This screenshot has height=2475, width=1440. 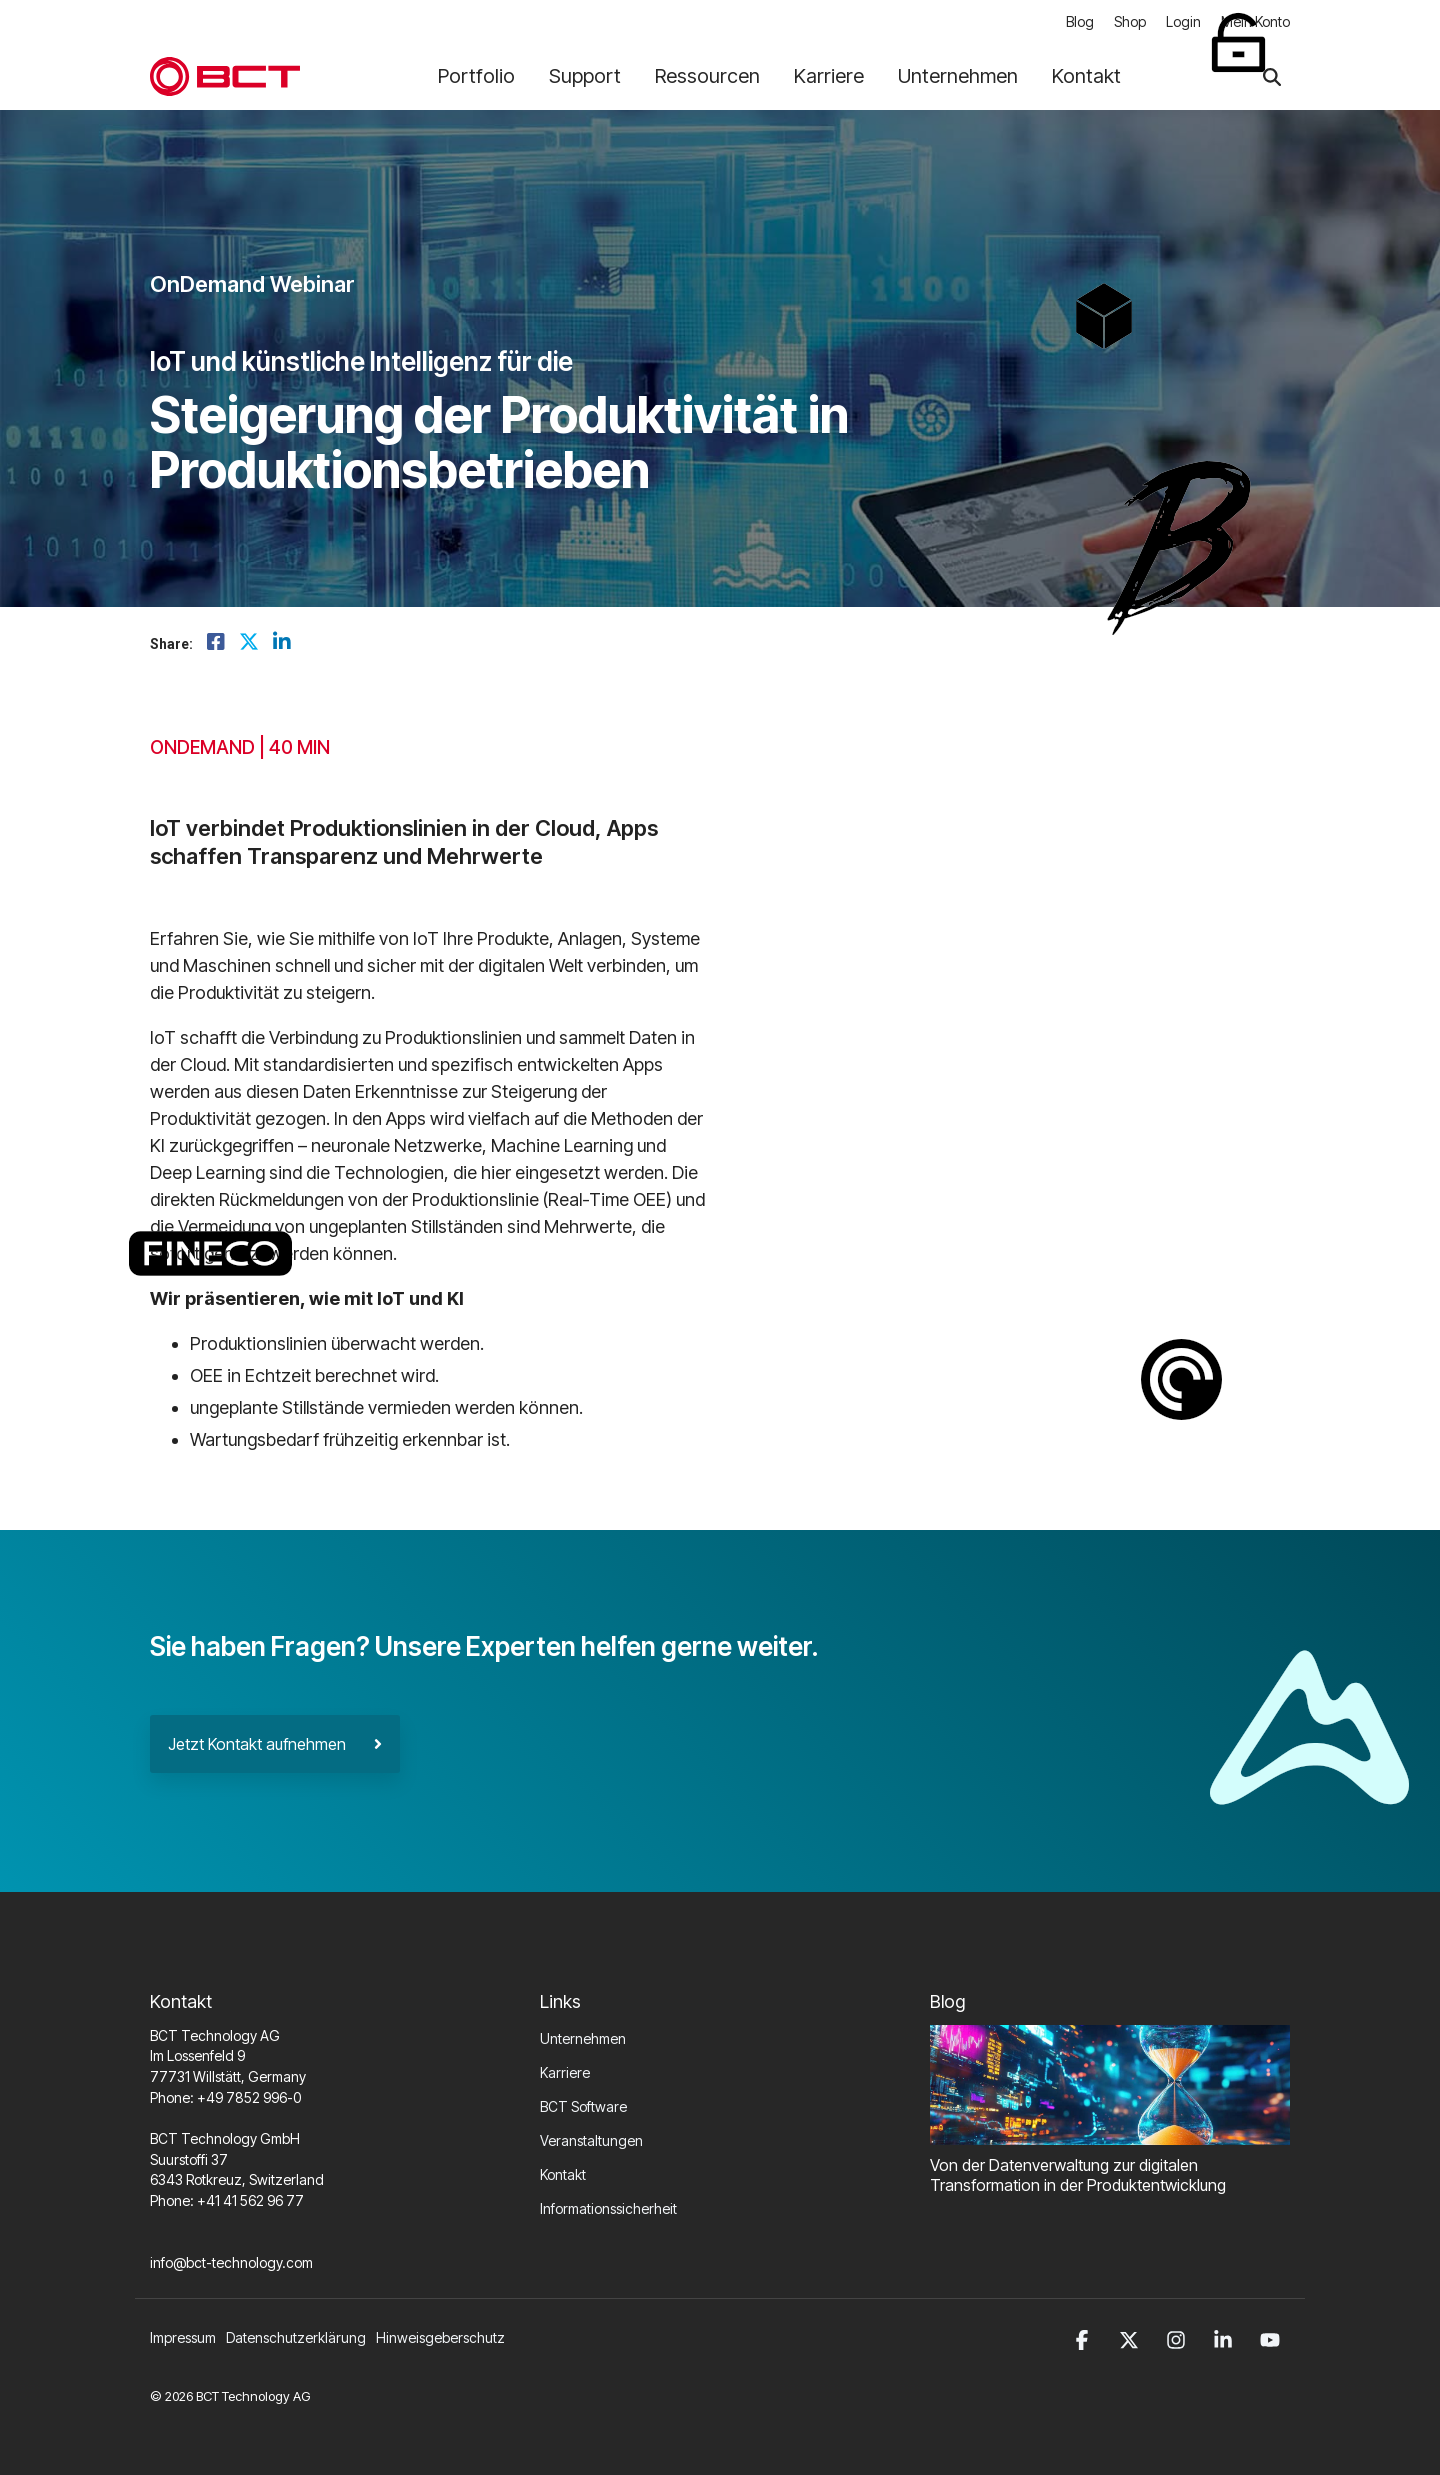 I want to click on open the Fineco banking app, so click(x=210, y=1253).